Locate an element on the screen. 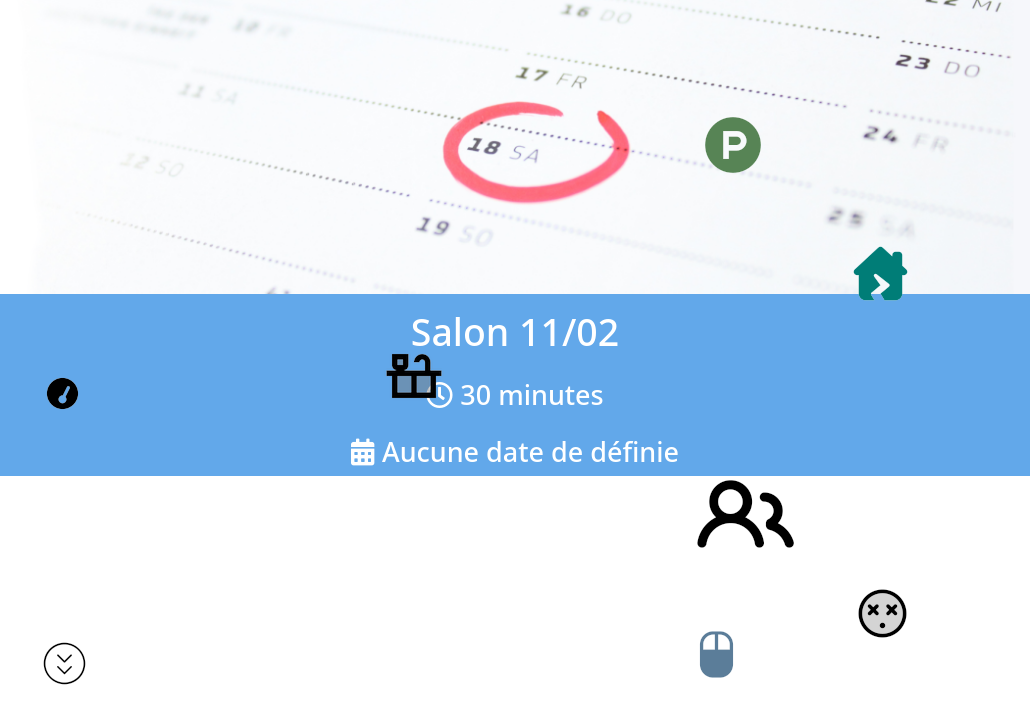 The width and height of the screenshot is (1030, 720). indicates mouse input is available or required is located at coordinates (716, 654).